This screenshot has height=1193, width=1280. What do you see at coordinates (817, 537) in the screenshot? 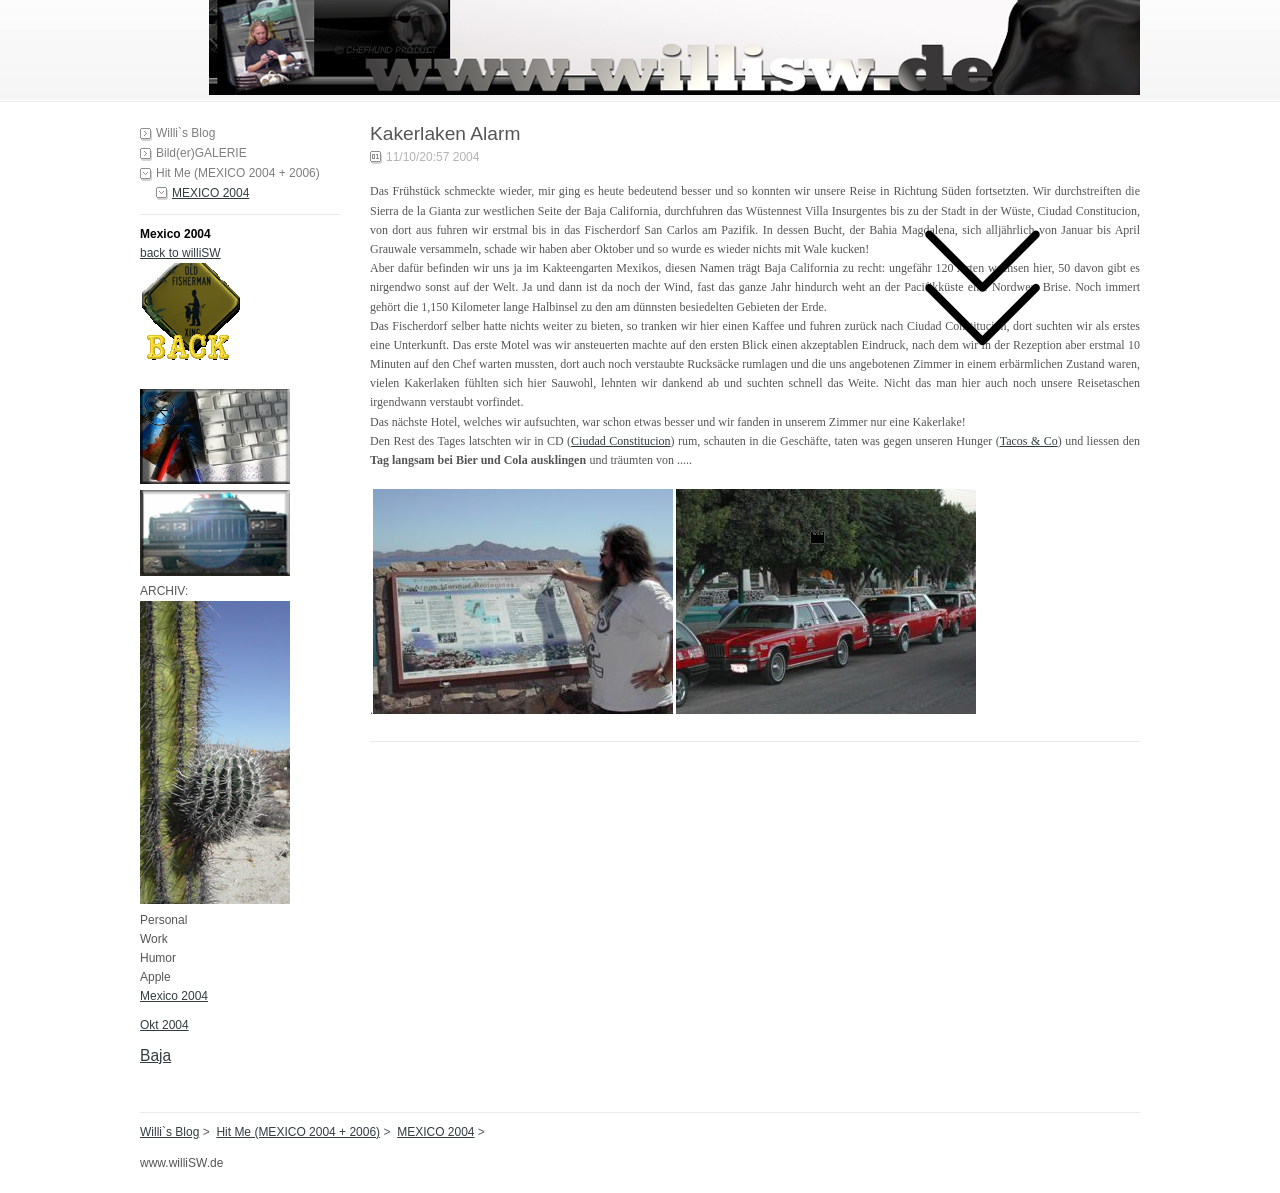
I see `create a new video or movie project` at bounding box center [817, 537].